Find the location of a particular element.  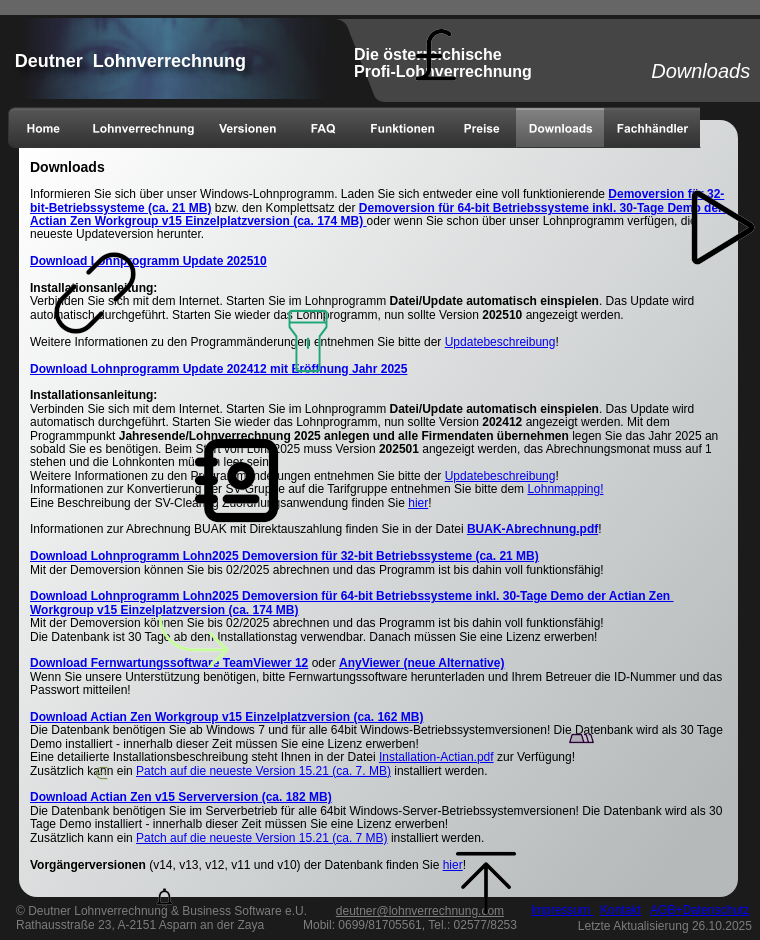

indicates set membership in mathematical notation is located at coordinates (102, 773).